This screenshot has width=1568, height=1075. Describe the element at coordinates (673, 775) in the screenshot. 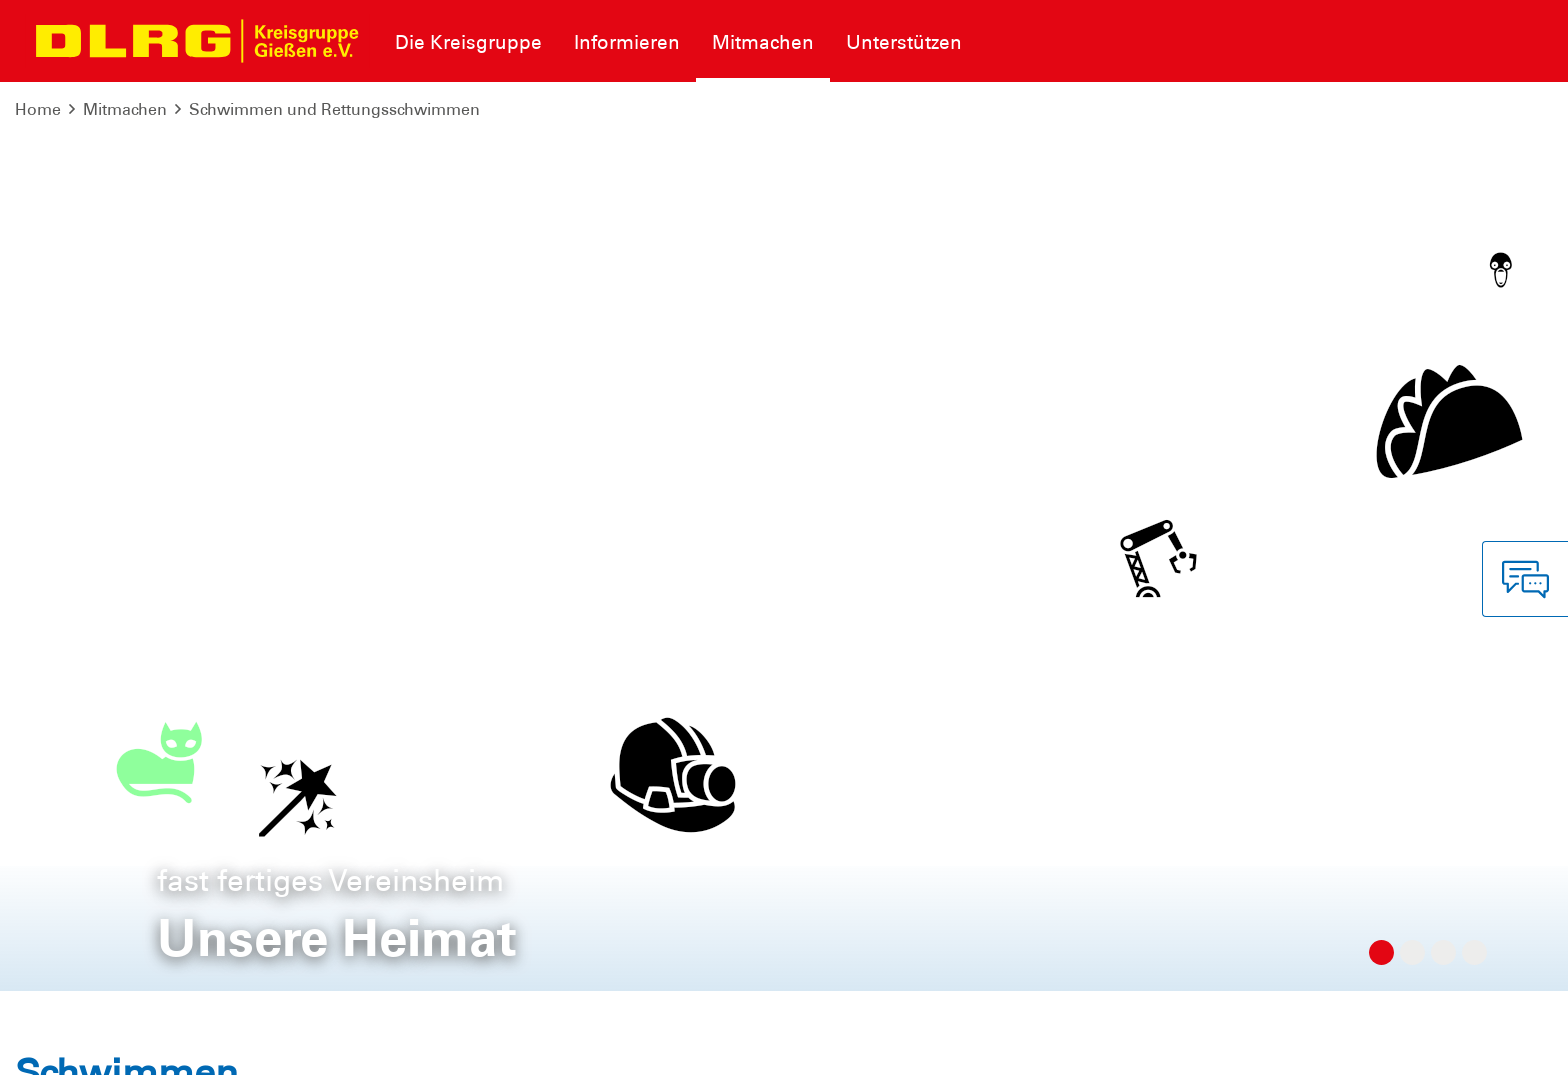

I see `mining or excavation activity in a game` at that location.